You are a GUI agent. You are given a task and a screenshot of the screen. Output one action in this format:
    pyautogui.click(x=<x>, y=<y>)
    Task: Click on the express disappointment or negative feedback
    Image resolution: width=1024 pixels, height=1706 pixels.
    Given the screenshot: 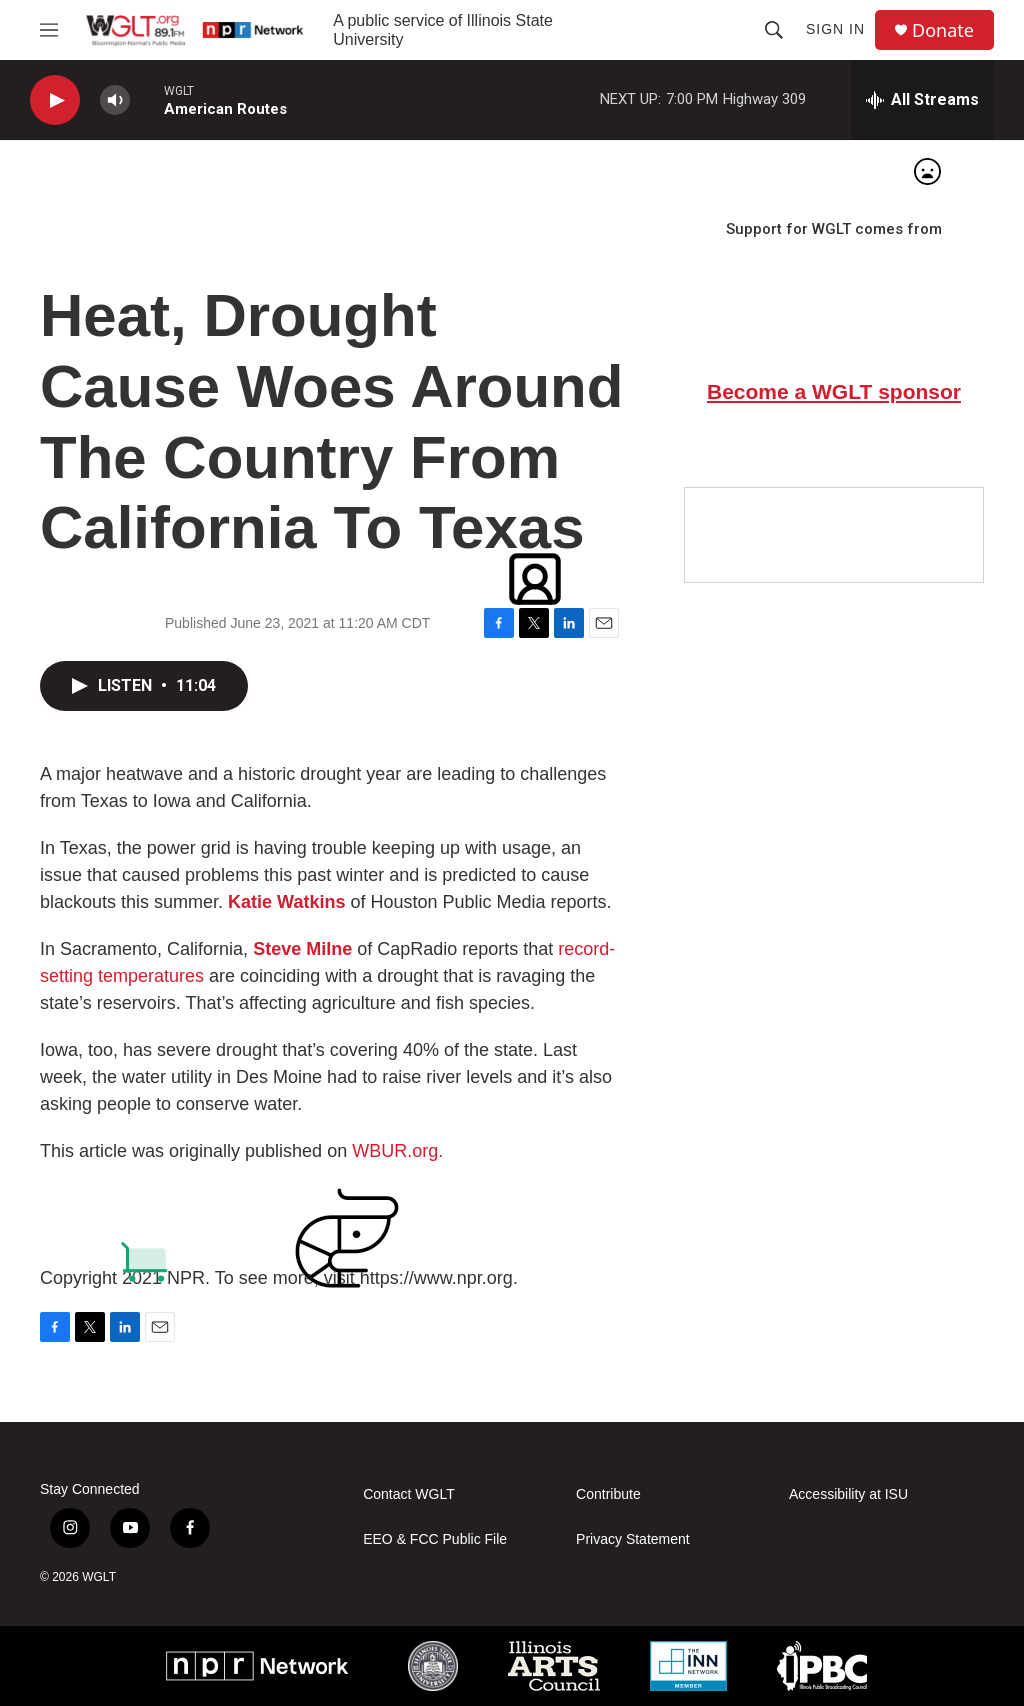 What is the action you would take?
    pyautogui.click(x=927, y=171)
    